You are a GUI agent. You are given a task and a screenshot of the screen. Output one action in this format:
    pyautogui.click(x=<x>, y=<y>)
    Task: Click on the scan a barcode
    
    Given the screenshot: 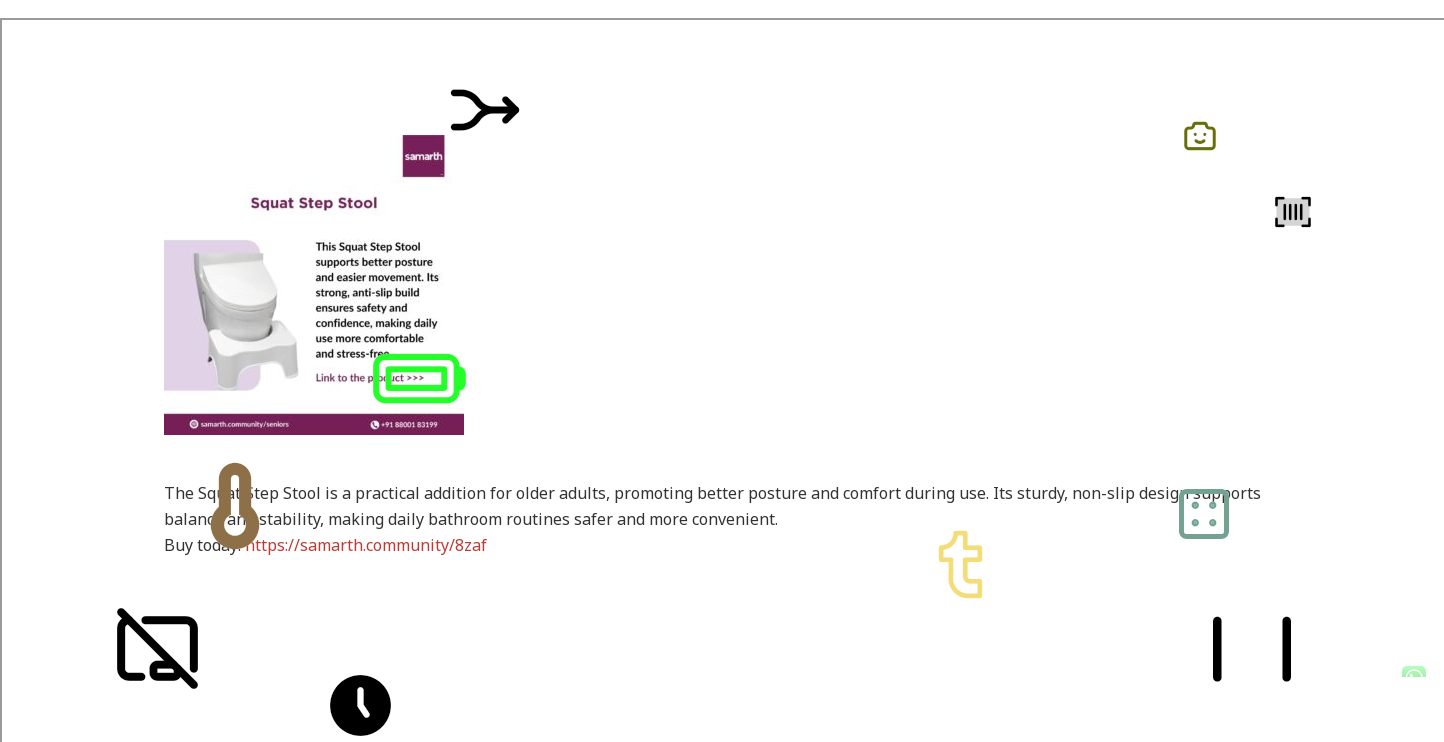 What is the action you would take?
    pyautogui.click(x=1293, y=212)
    